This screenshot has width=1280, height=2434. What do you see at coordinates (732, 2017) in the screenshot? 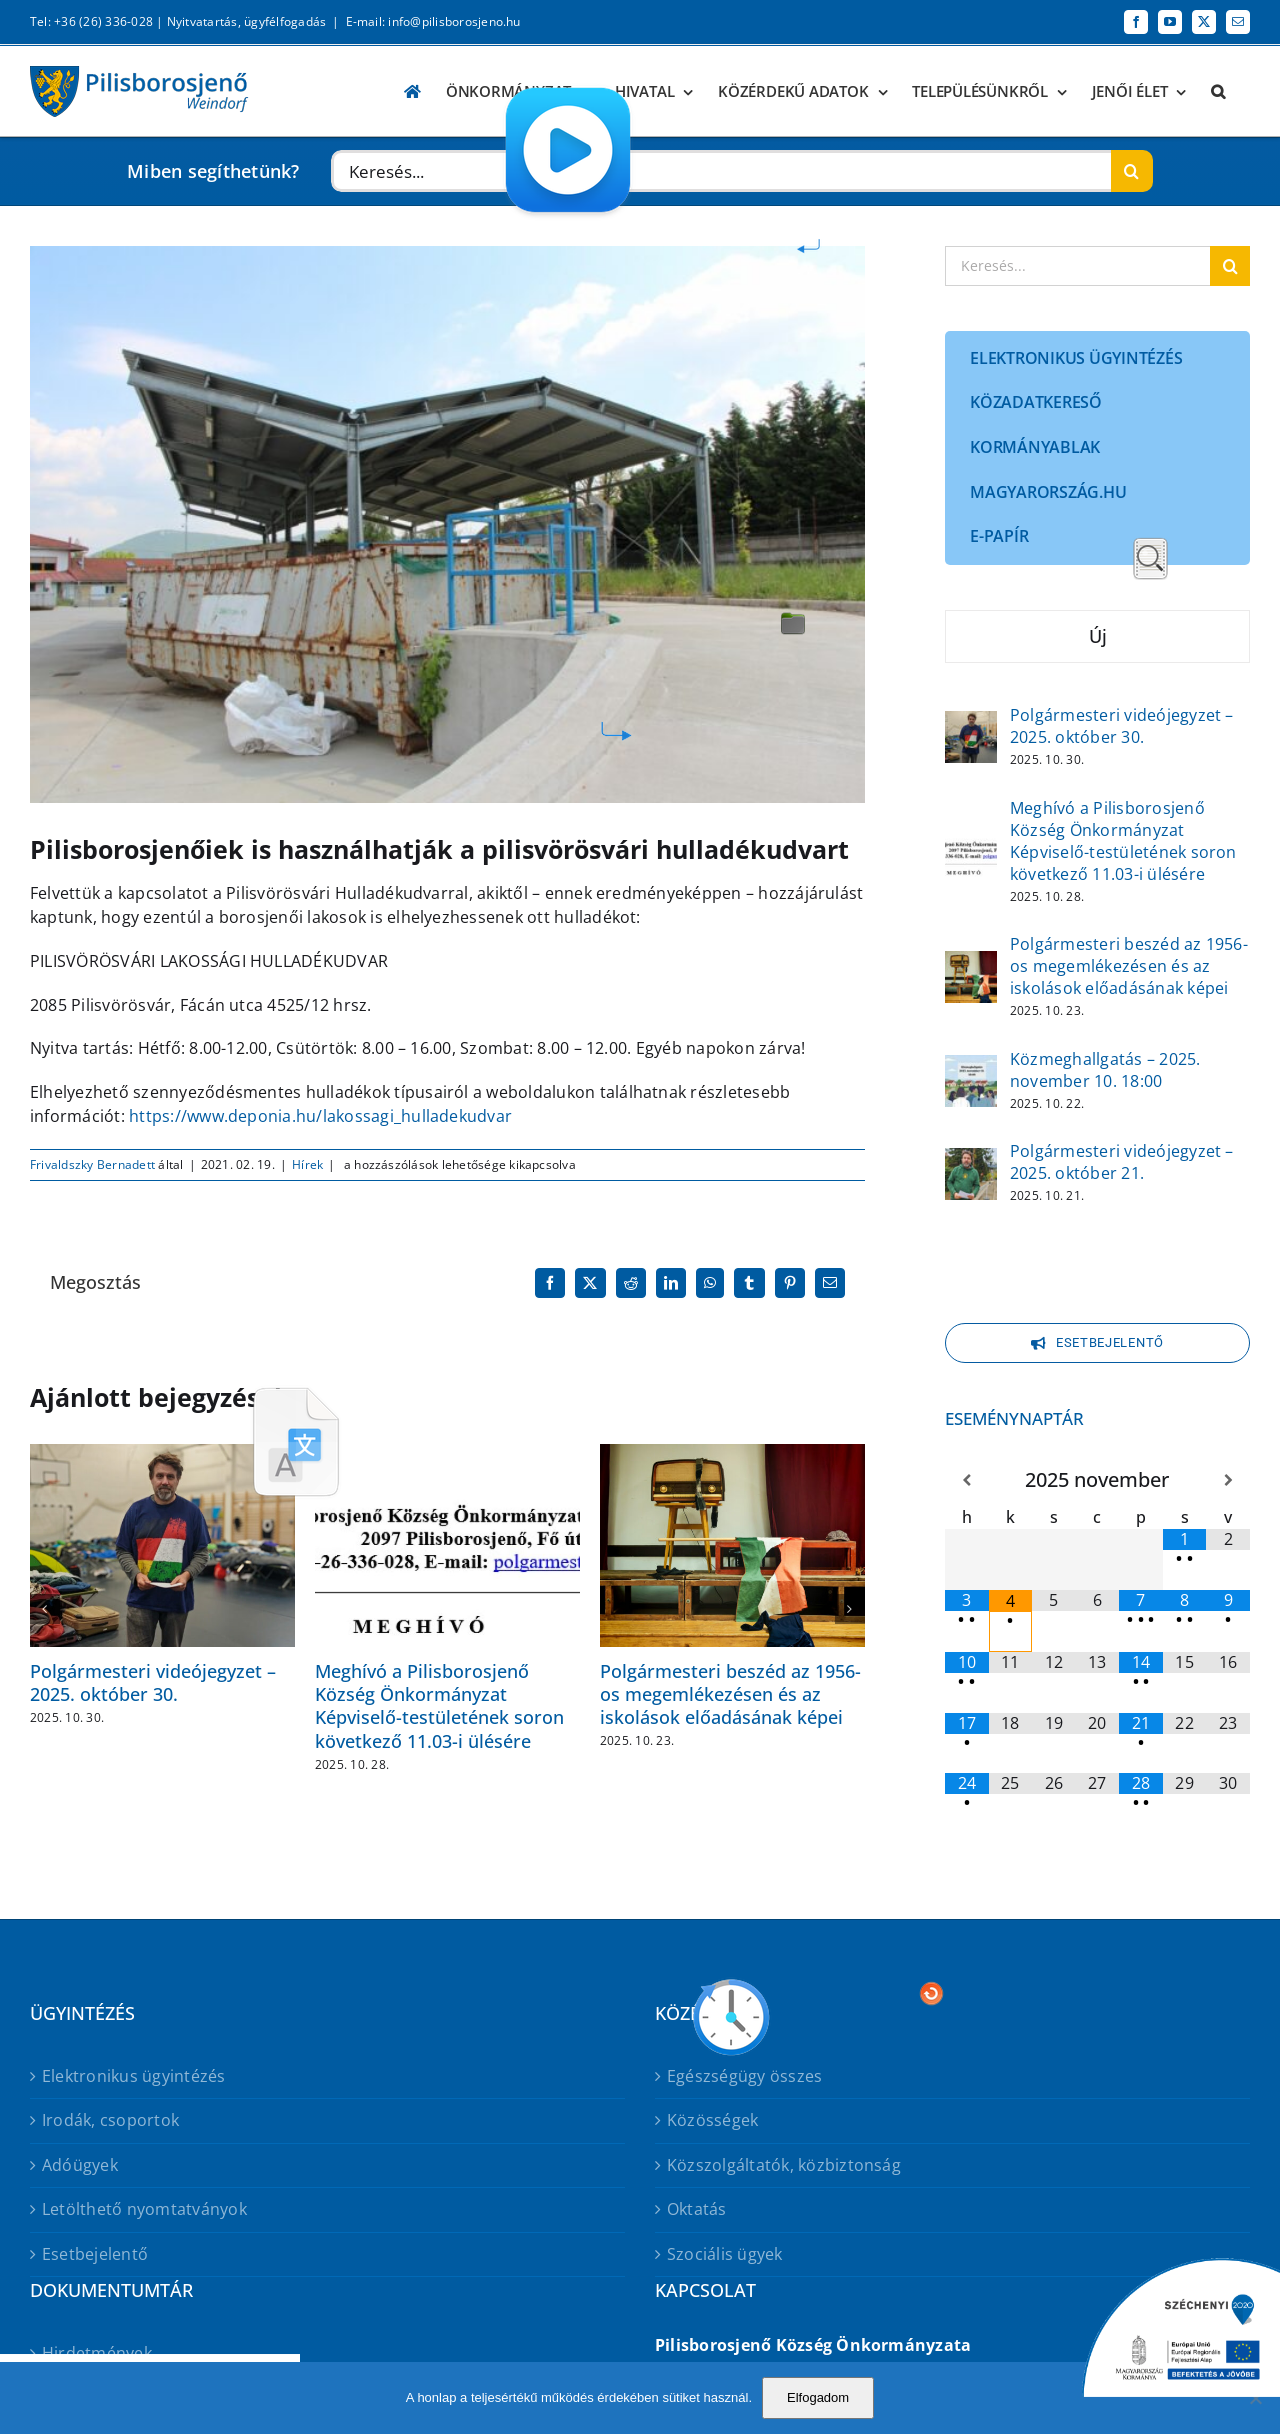
I see `open the reservations app` at bounding box center [732, 2017].